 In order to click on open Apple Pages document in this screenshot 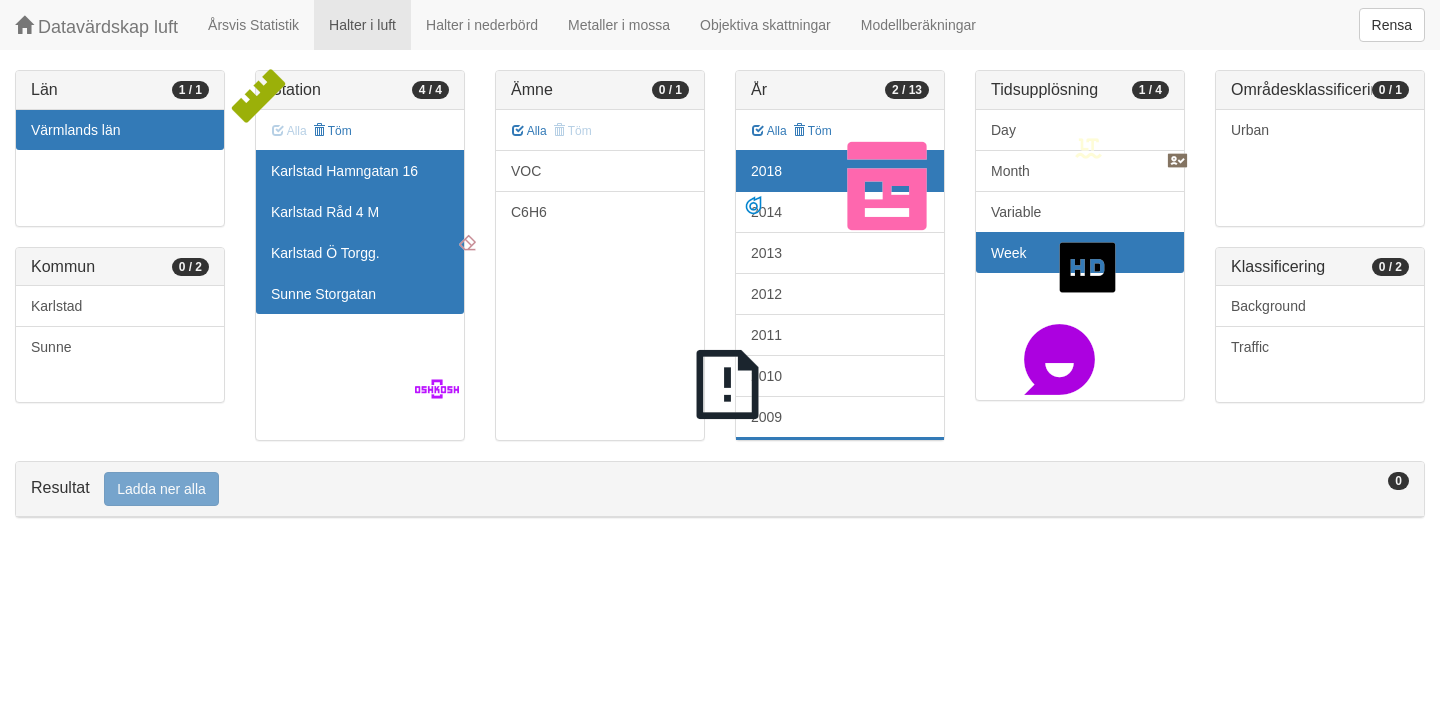, I will do `click(887, 186)`.